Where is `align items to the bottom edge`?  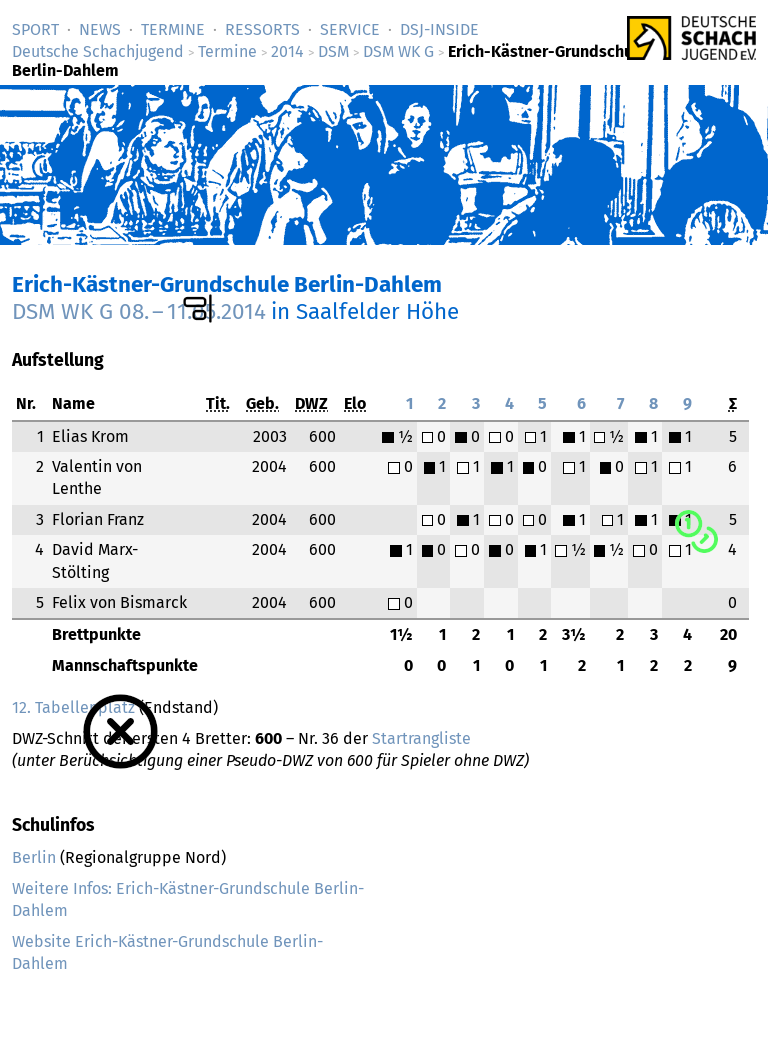
align items to the bottom edge is located at coordinates (197, 308).